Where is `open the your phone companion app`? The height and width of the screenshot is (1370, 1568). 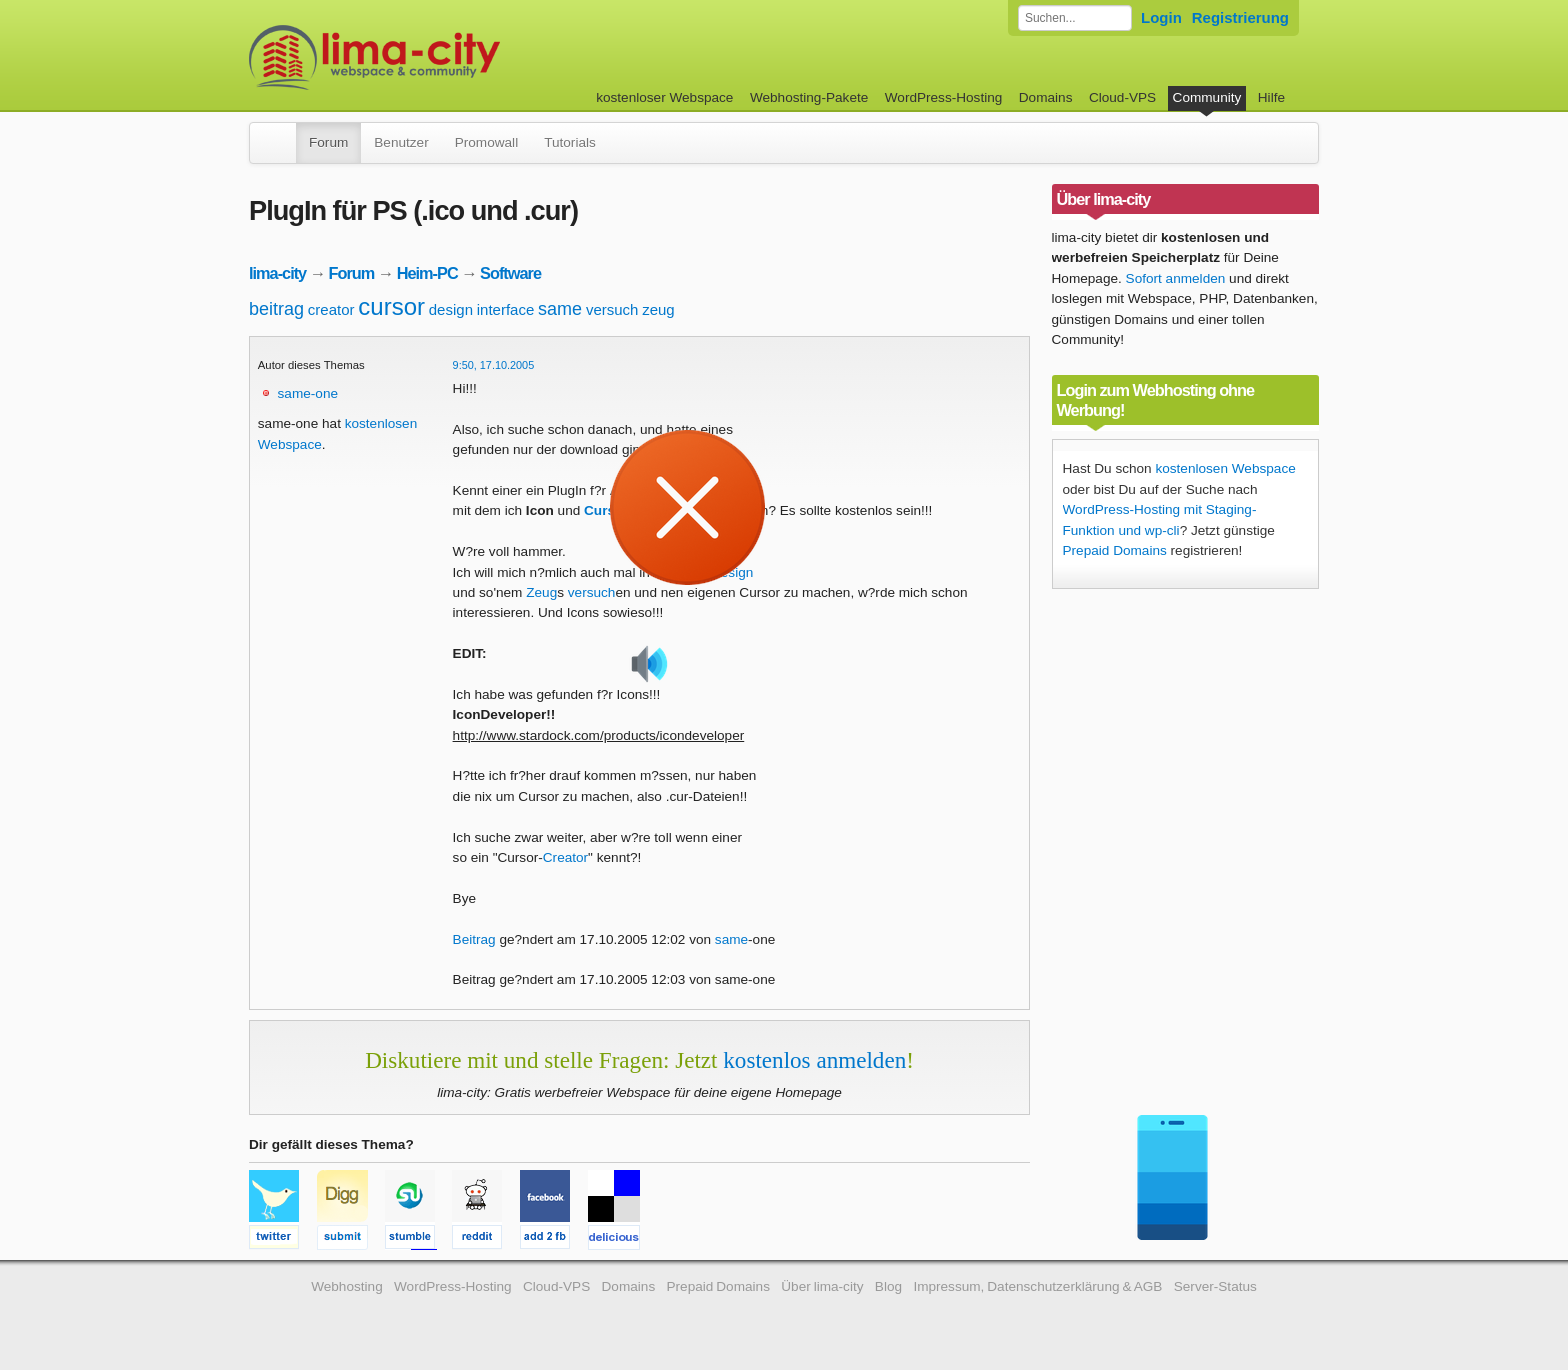
open the your phone companion app is located at coordinates (1172, 1177).